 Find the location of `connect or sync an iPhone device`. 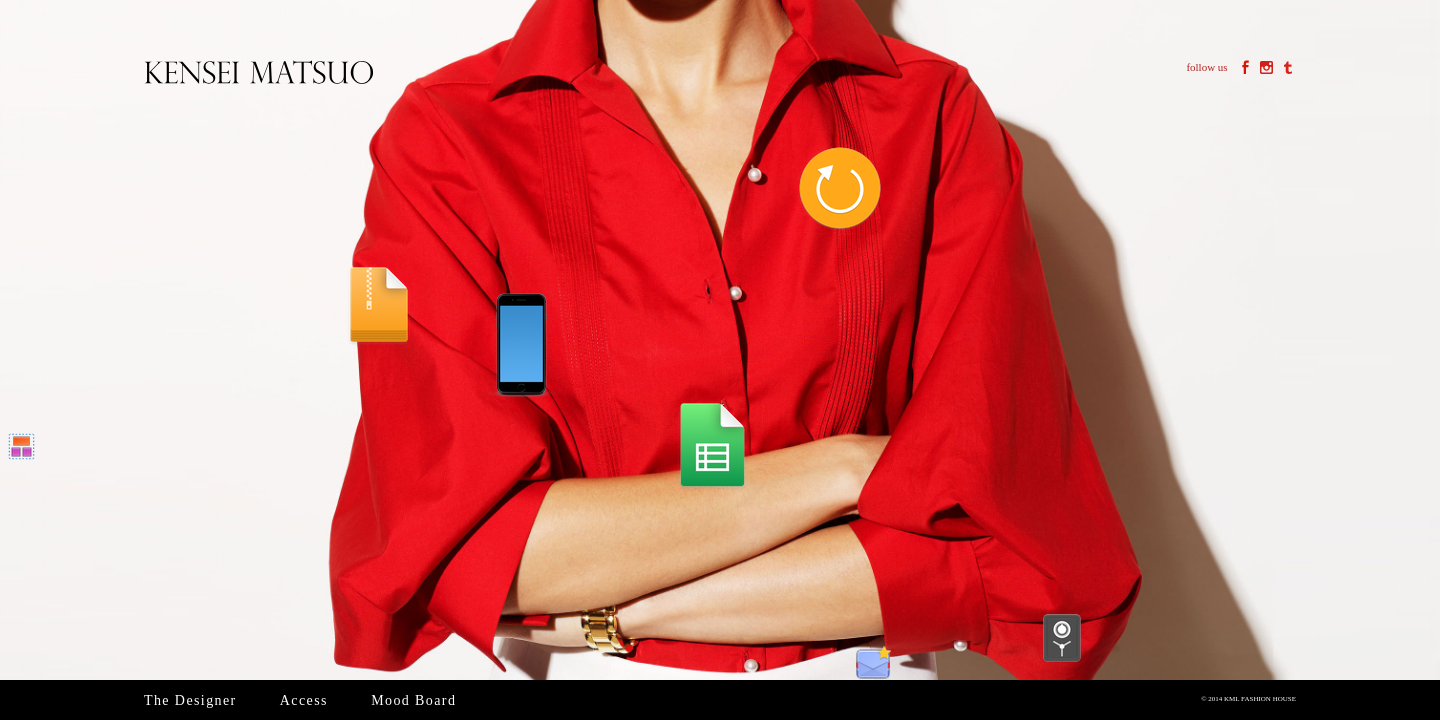

connect or sync an iPhone device is located at coordinates (521, 345).